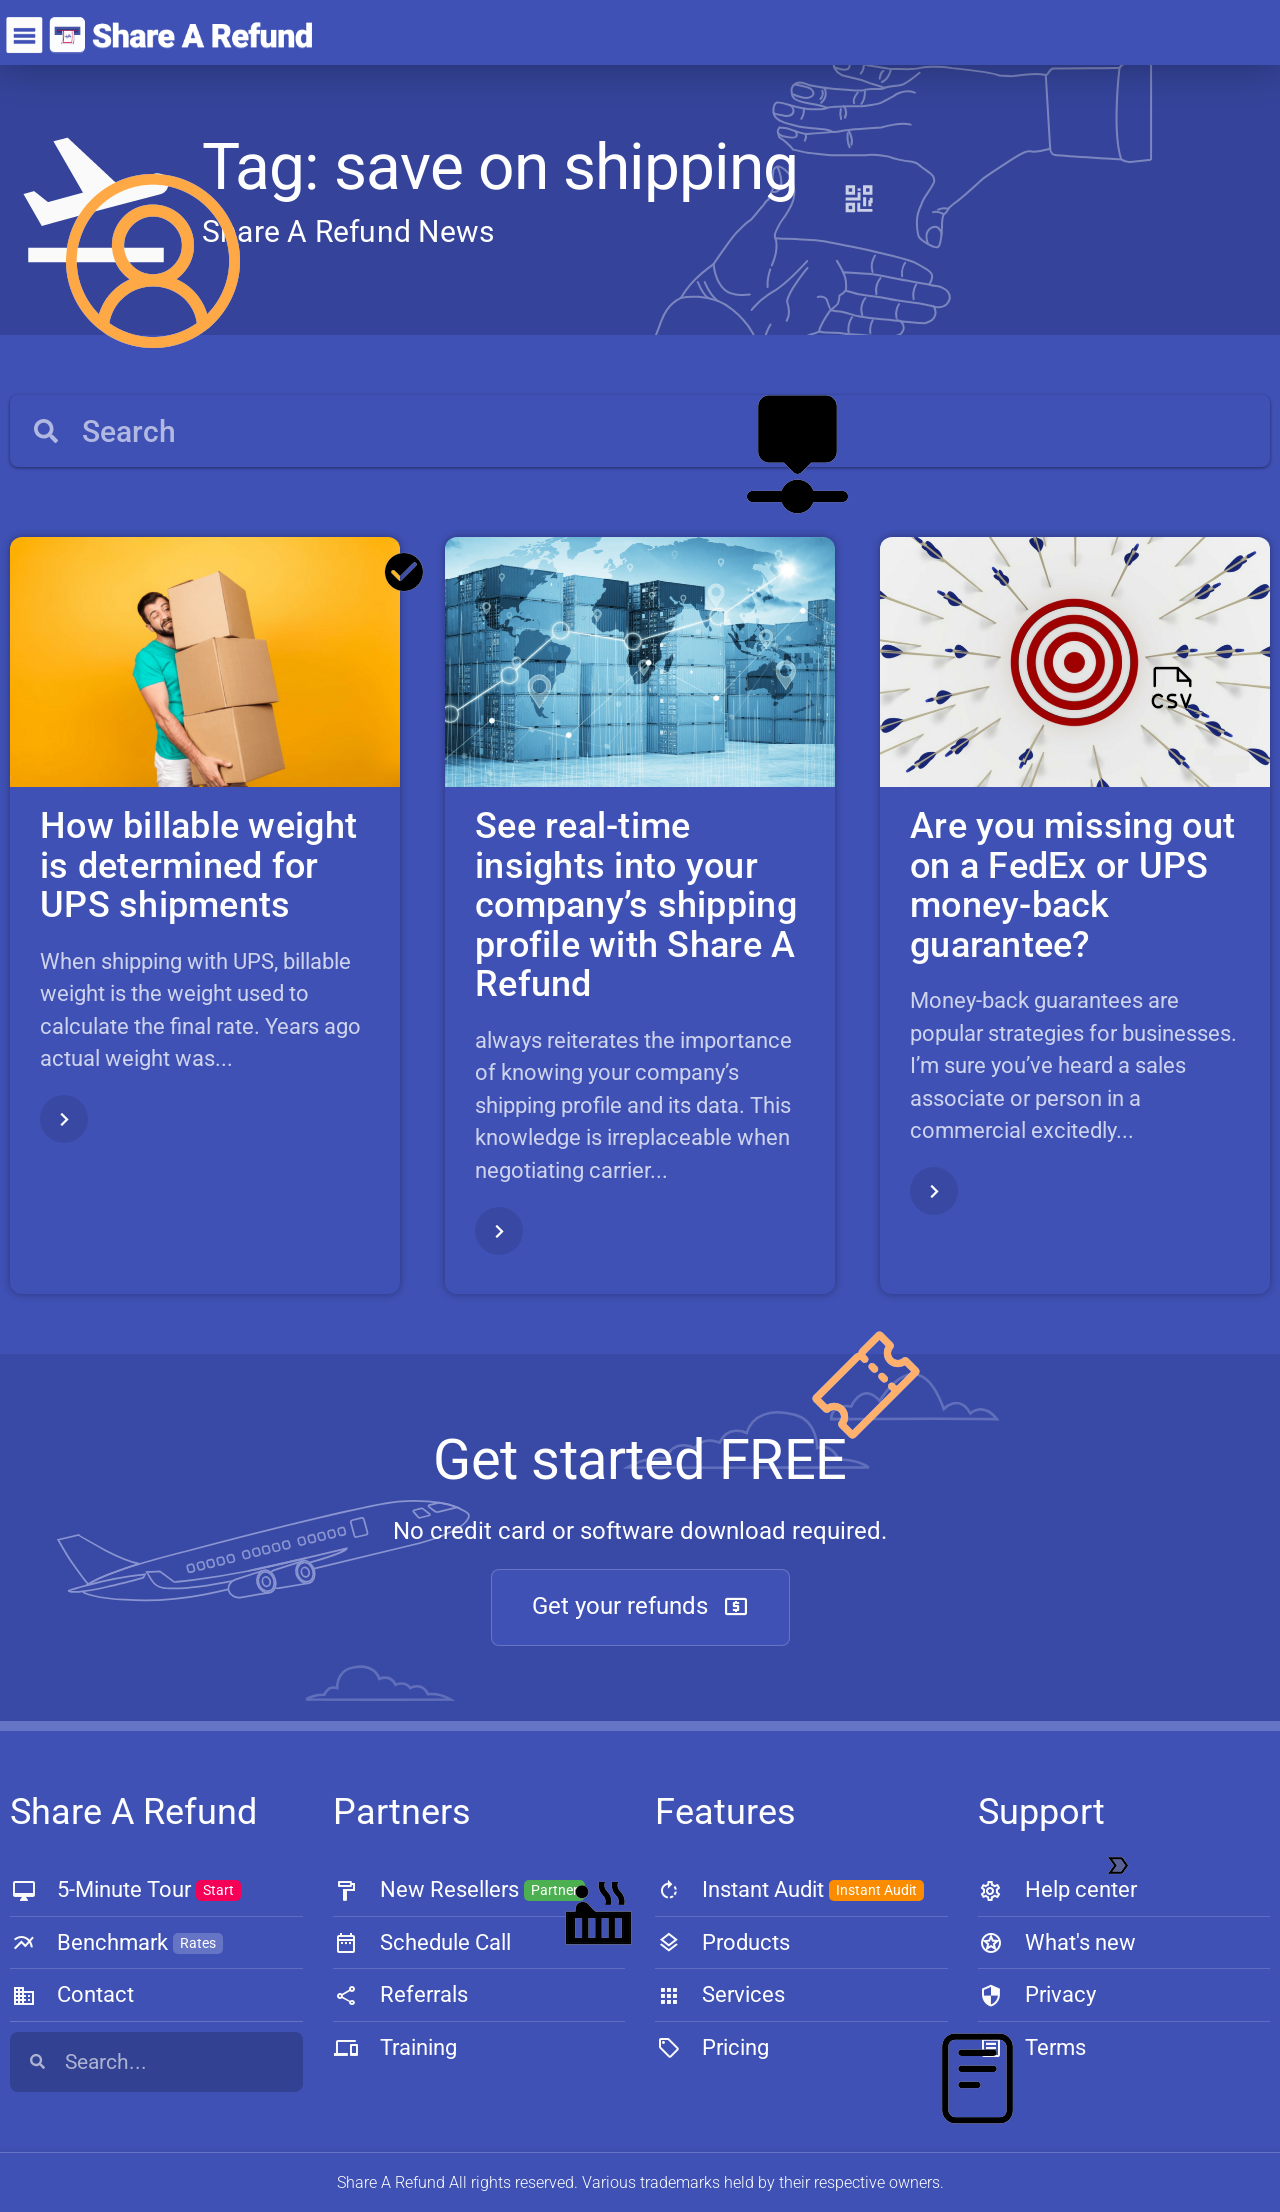 Image resolution: width=1280 pixels, height=2212 pixels. What do you see at coordinates (404, 572) in the screenshot?
I see `indicates a completed or successful action` at bounding box center [404, 572].